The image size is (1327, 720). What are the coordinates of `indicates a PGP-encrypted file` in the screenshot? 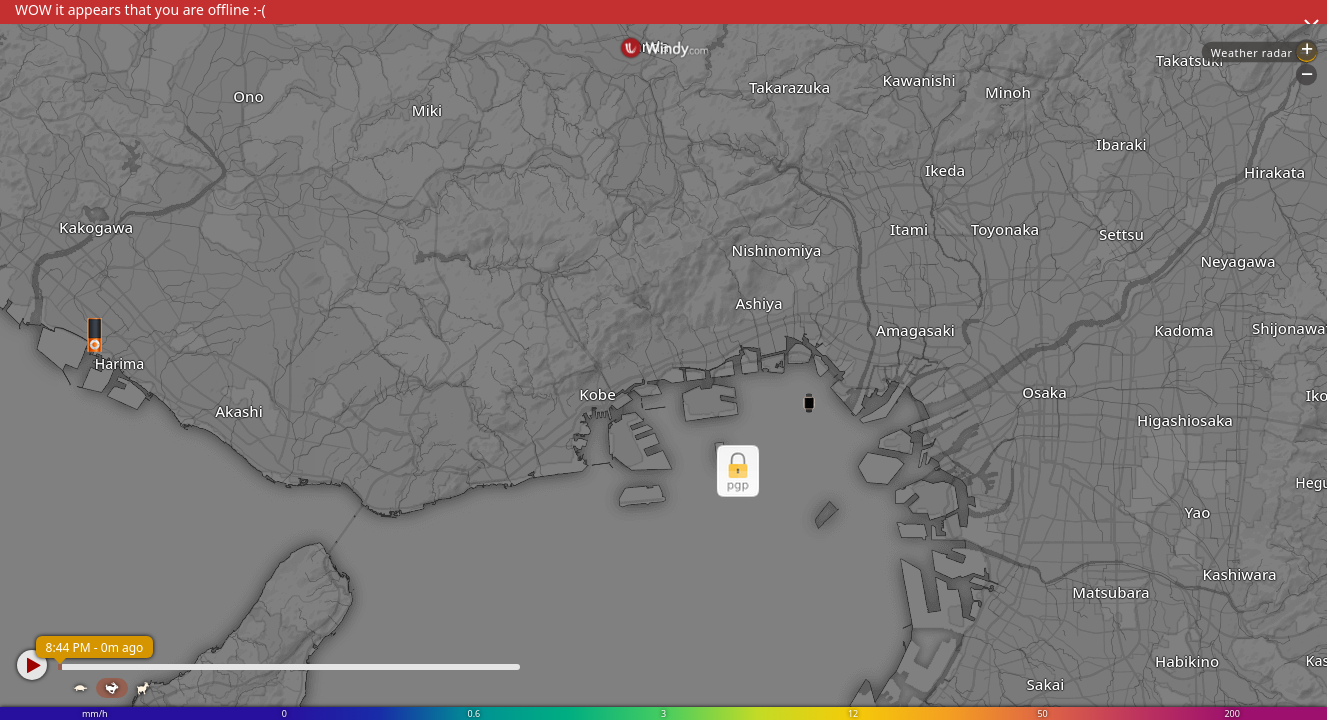 It's located at (738, 471).